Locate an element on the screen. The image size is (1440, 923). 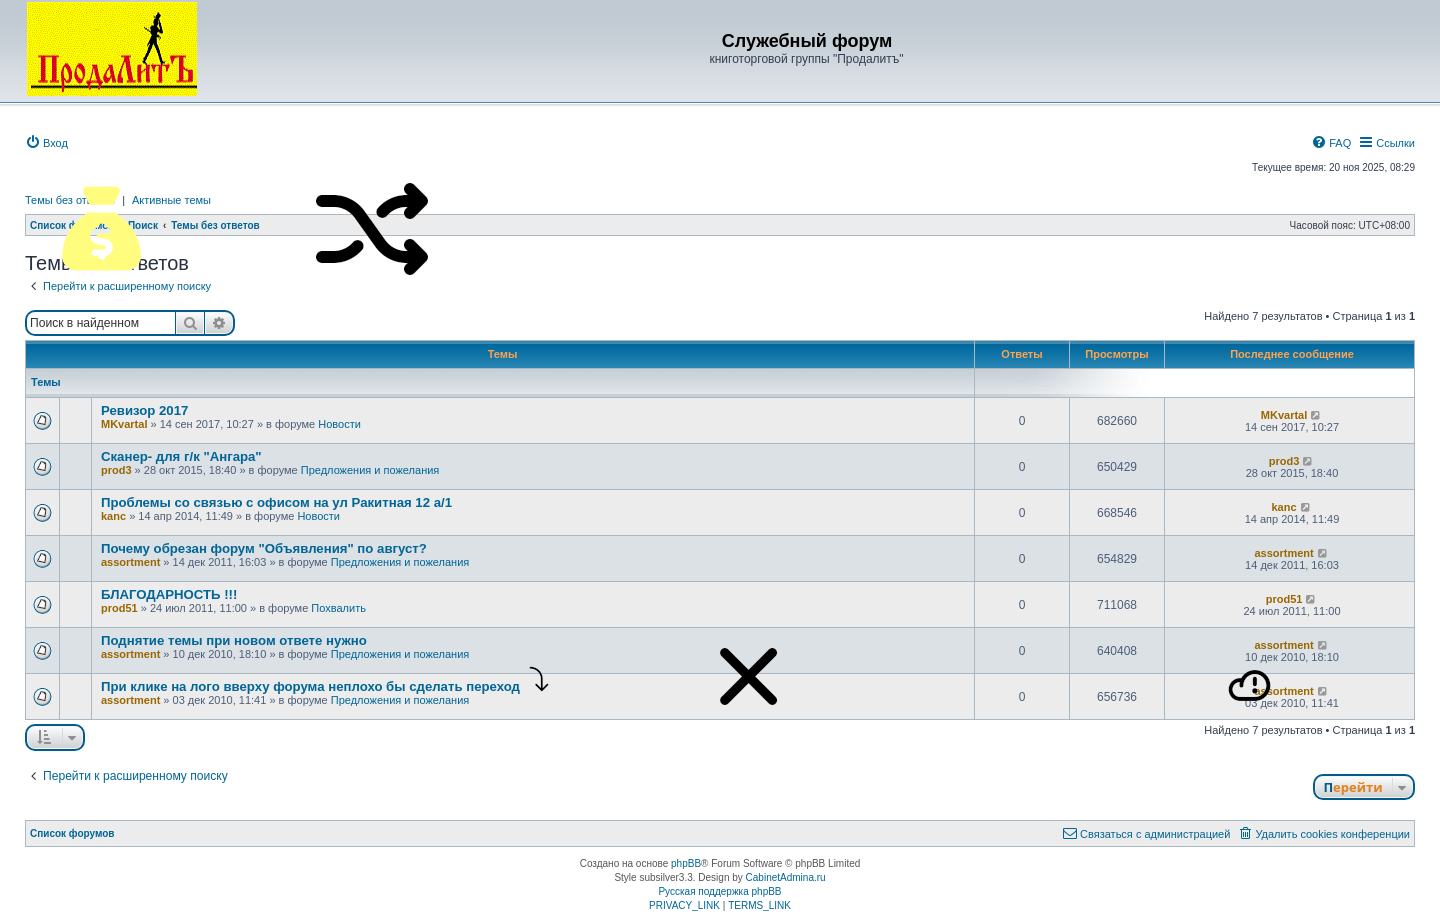
cloud storage warning or error is located at coordinates (1249, 685).